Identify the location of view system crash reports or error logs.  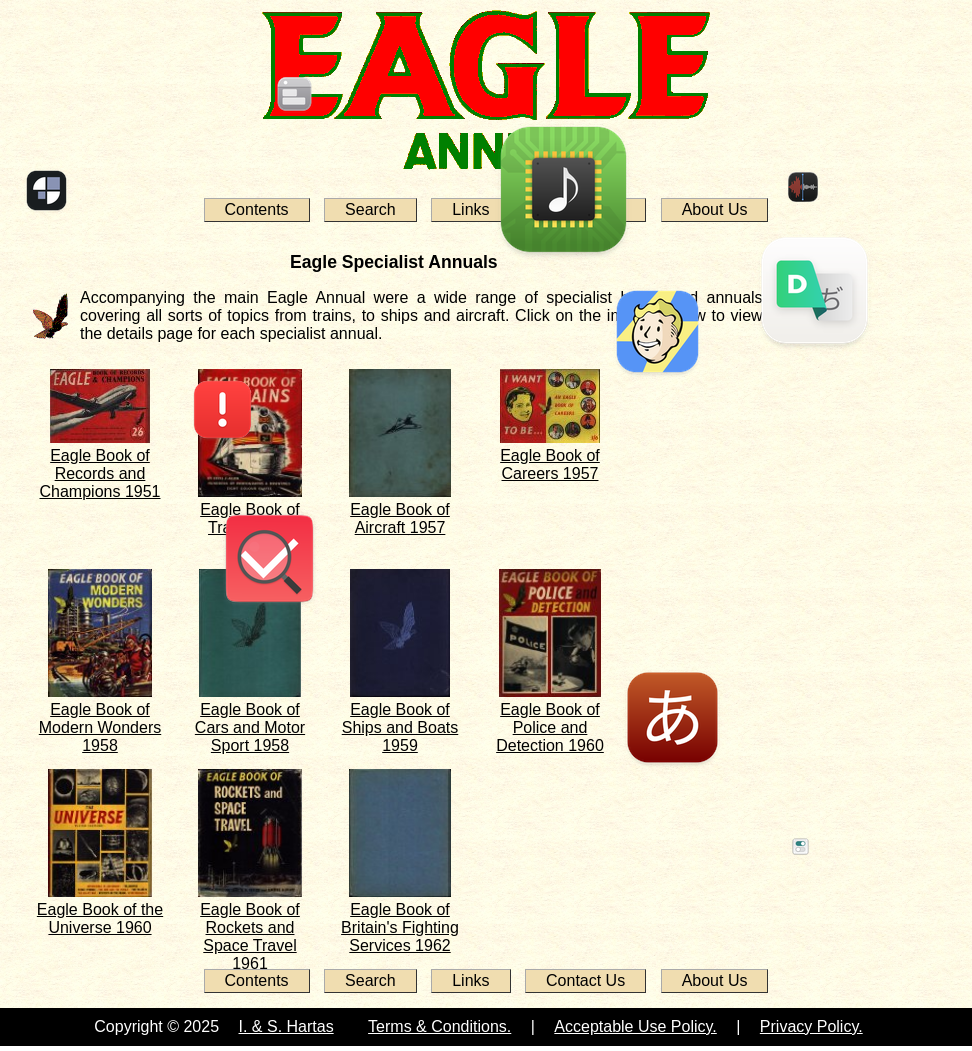
(222, 409).